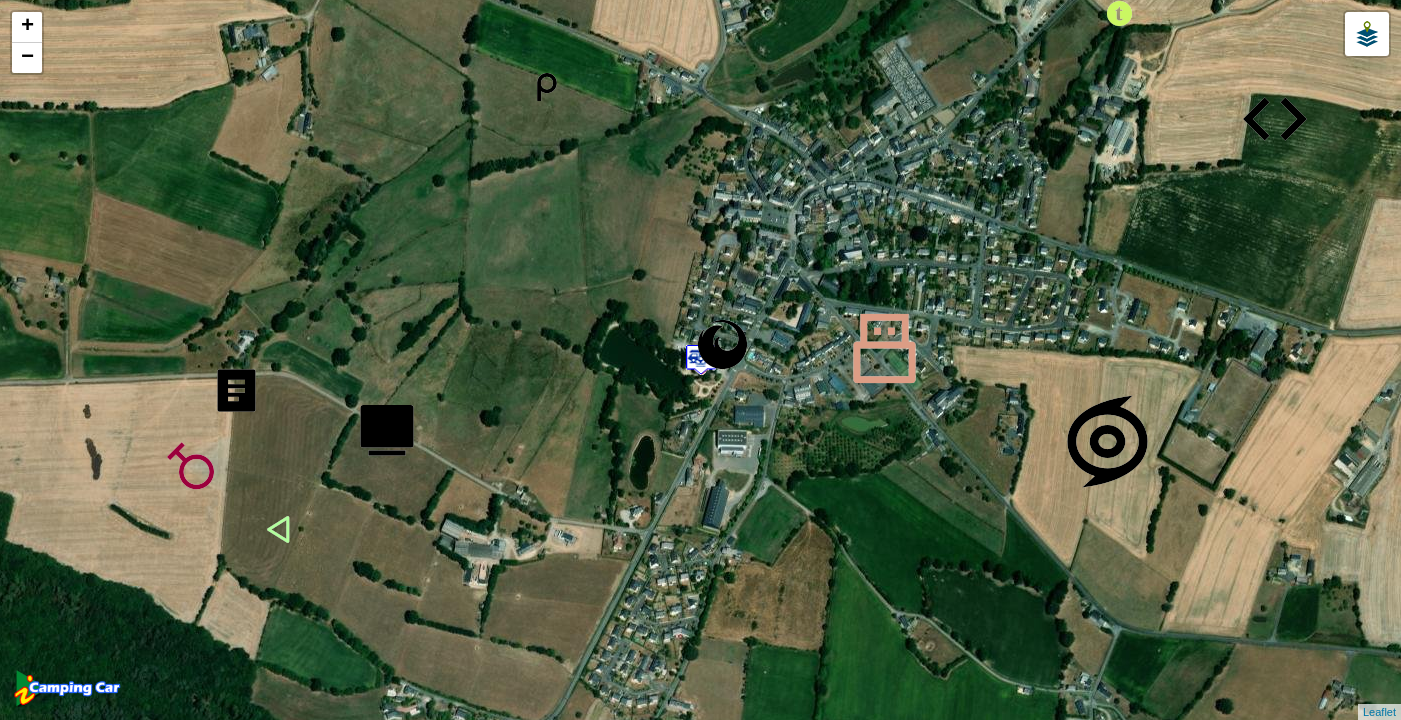 The height and width of the screenshot is (720, 1401). What do you see at coordinates (722, 344) in the screenshot?
I see `open Mozilla Firefox browser` at bounding box center [722, 344].